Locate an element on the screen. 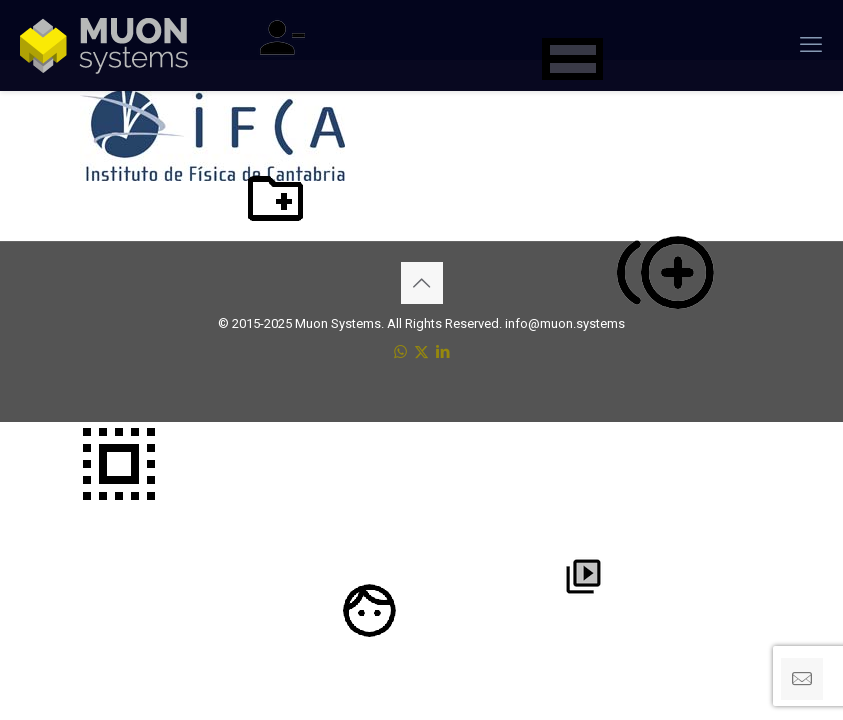 Image resolution: width=843 pixels, height=720 pixels. select all items in the current view is located at coordinates (119, 464).